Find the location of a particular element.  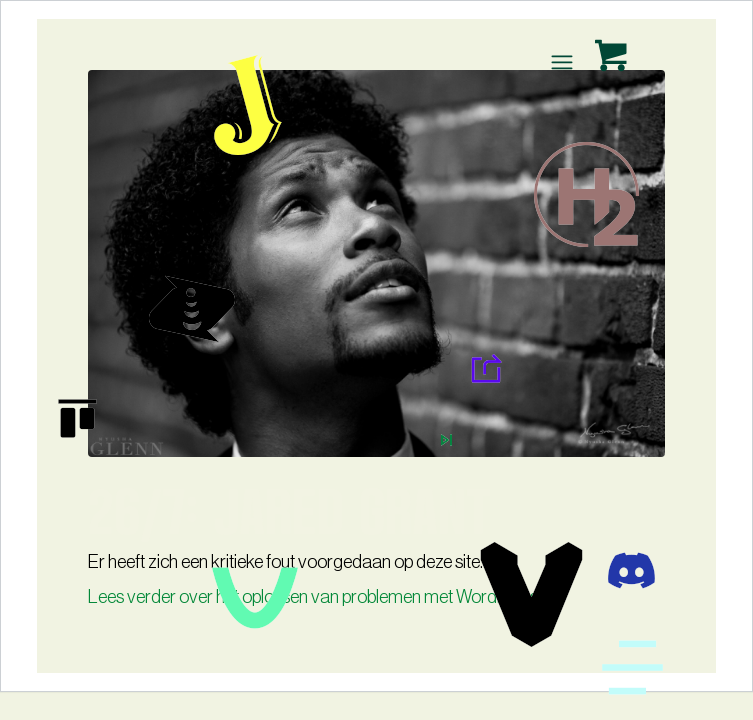

open navigation menu is located at coordinates (632, 667).